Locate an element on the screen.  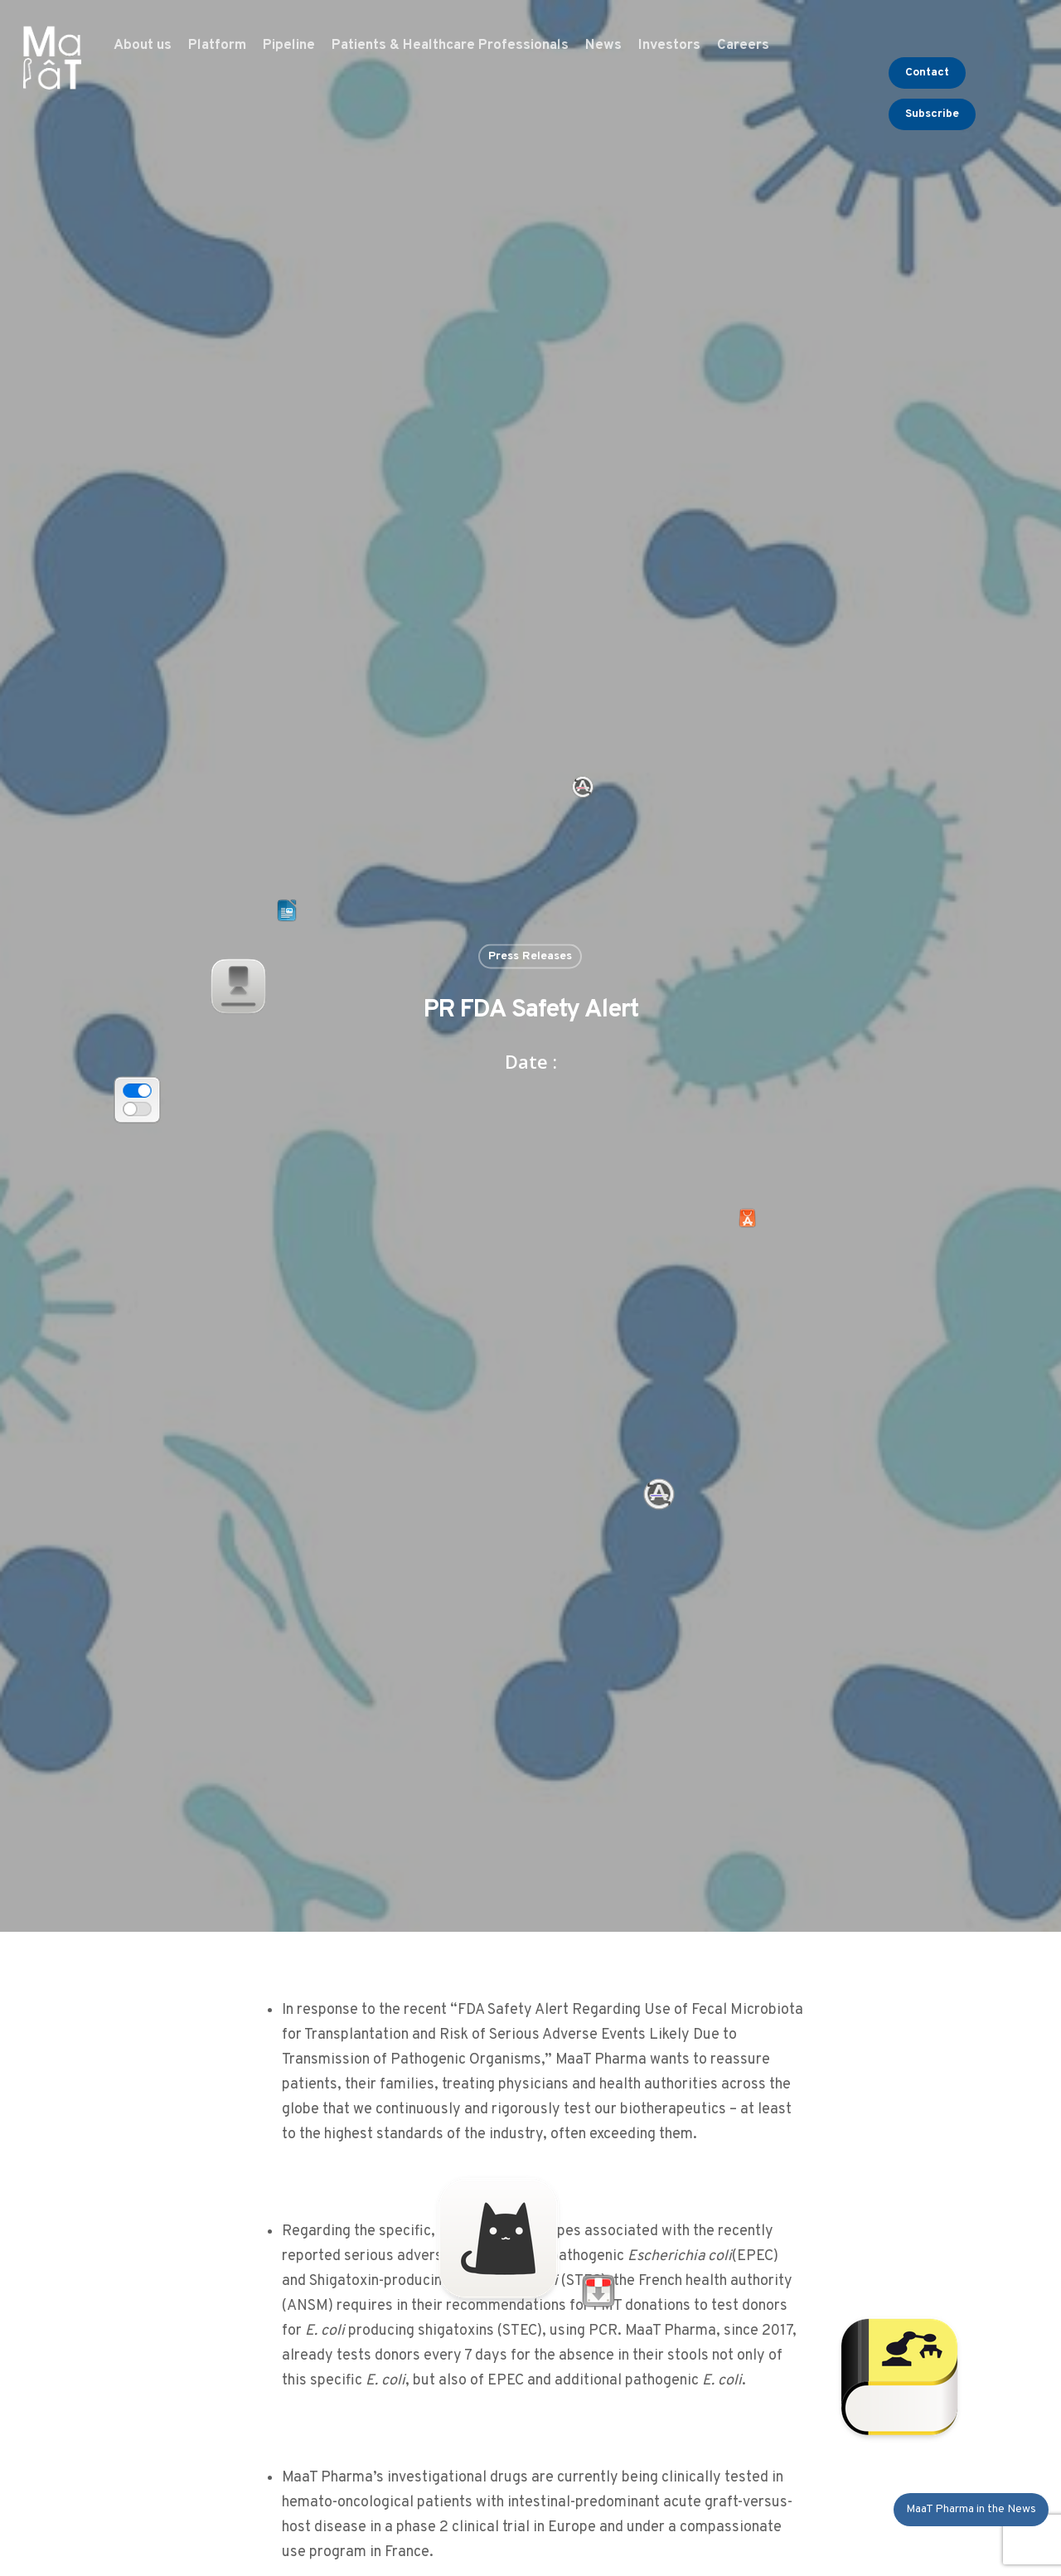
open the app center to browse and install applications is located at coordinates (748, 1218).